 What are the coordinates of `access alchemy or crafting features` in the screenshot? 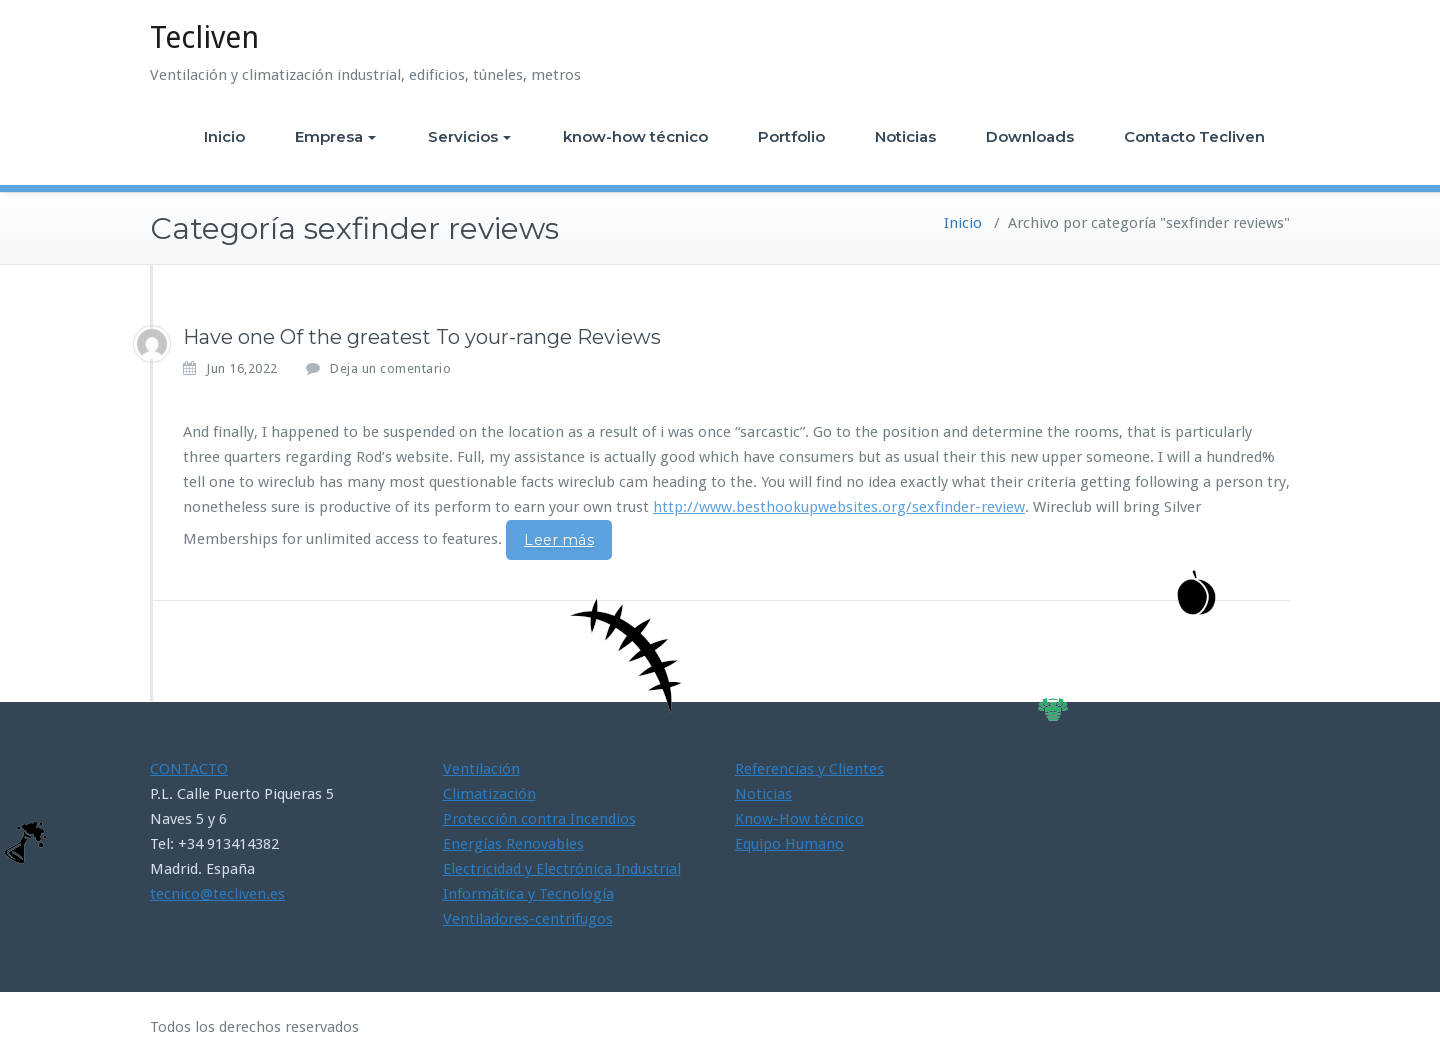 It's located at (25, 842).